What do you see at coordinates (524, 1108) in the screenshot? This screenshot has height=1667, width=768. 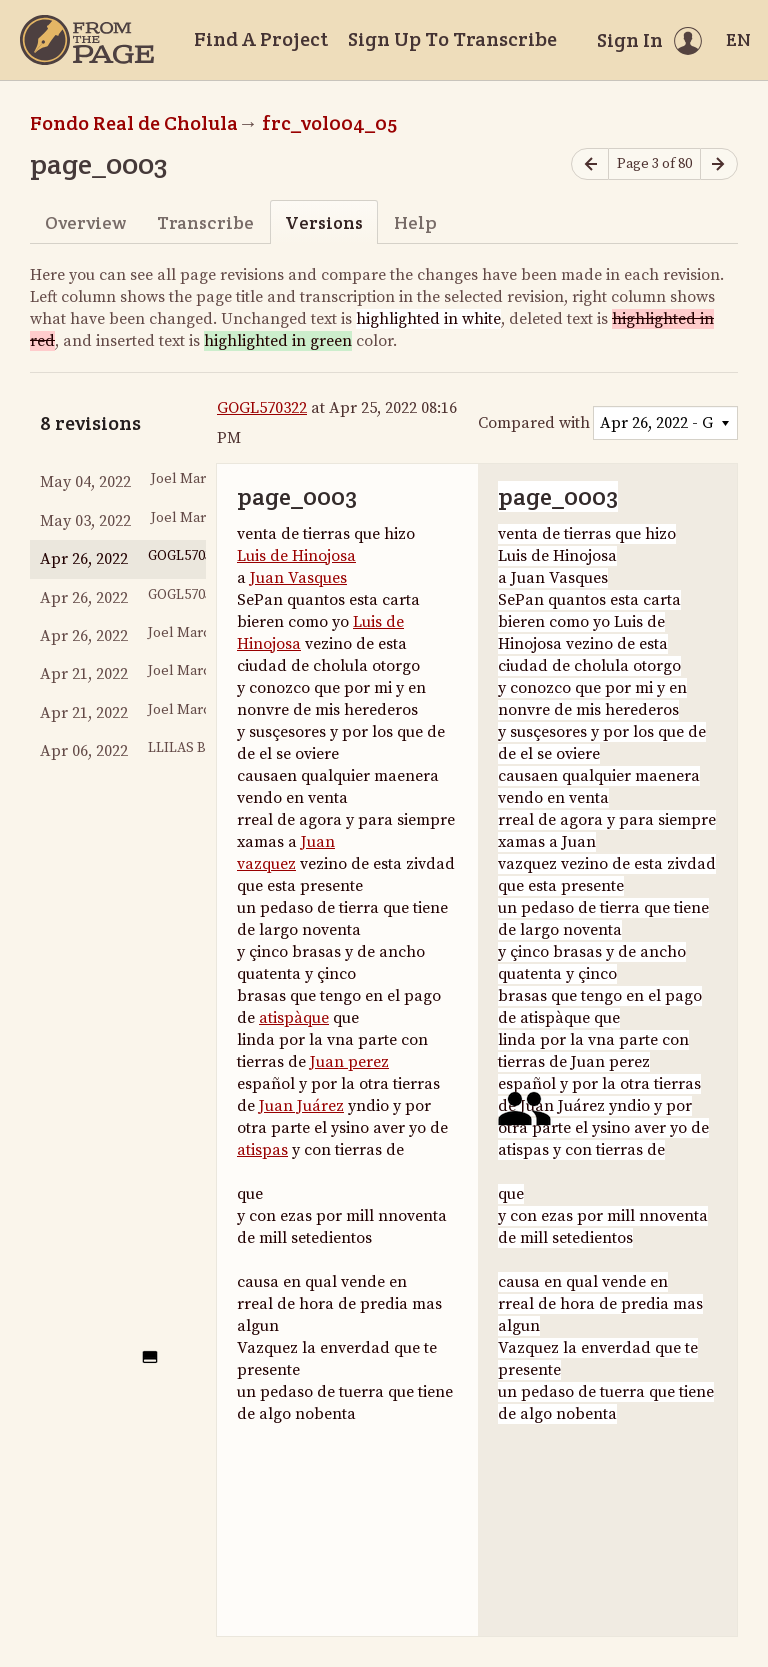 I see `view group members` at bounding box center [524, 1108].